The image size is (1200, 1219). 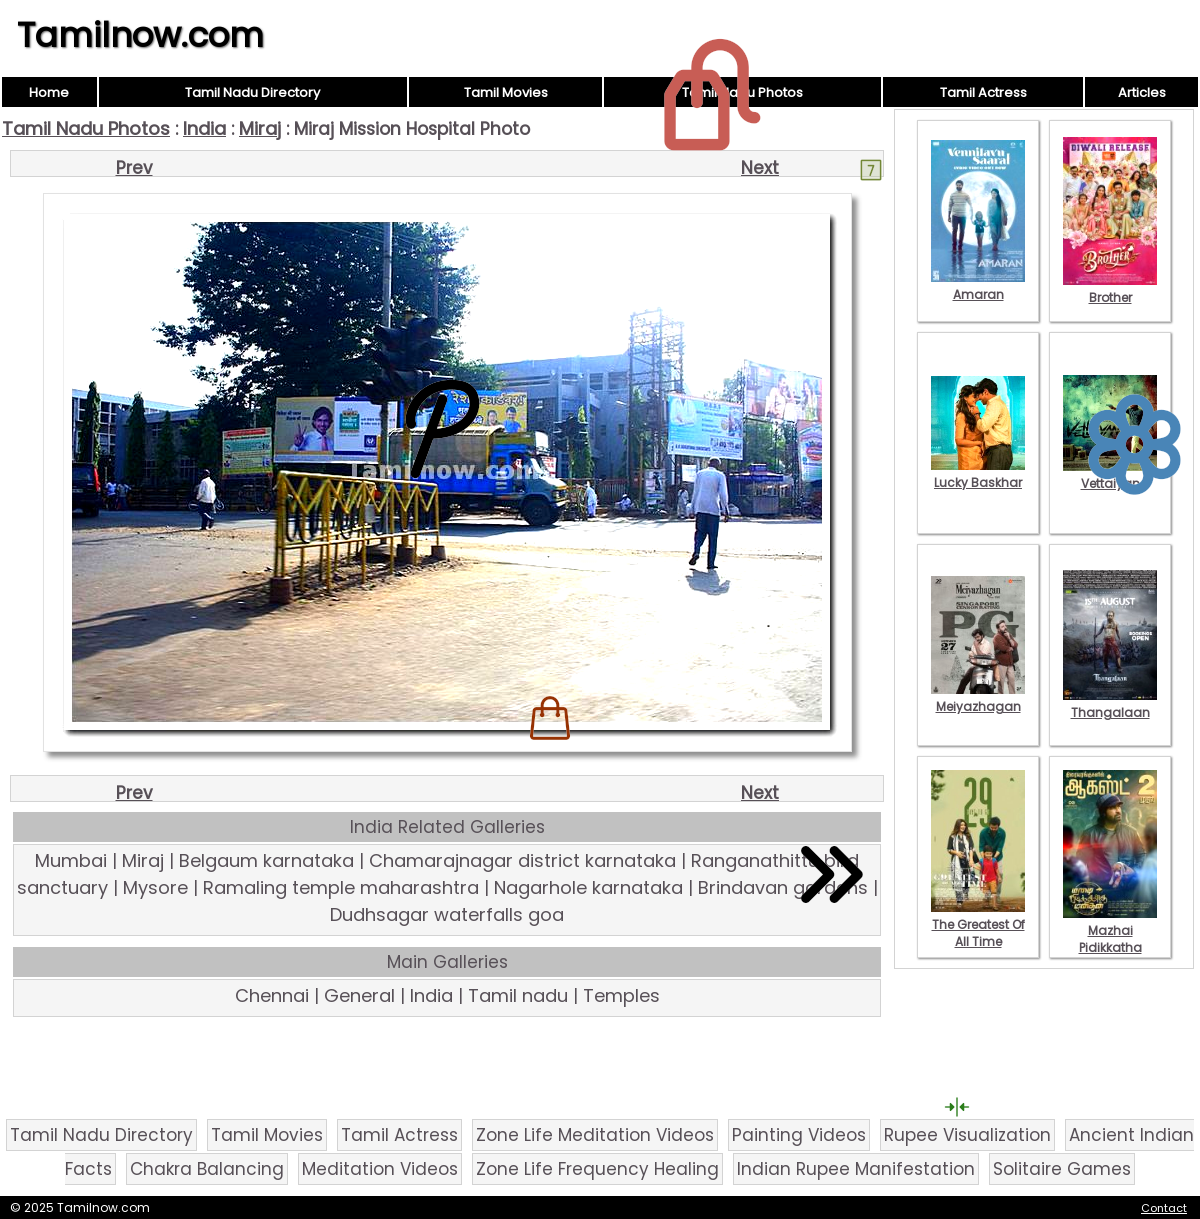 What do you see at coordinates (1134, 444) in the screenshot?
I see `access garden or plant-related features` at bounding box center [1134, 444].